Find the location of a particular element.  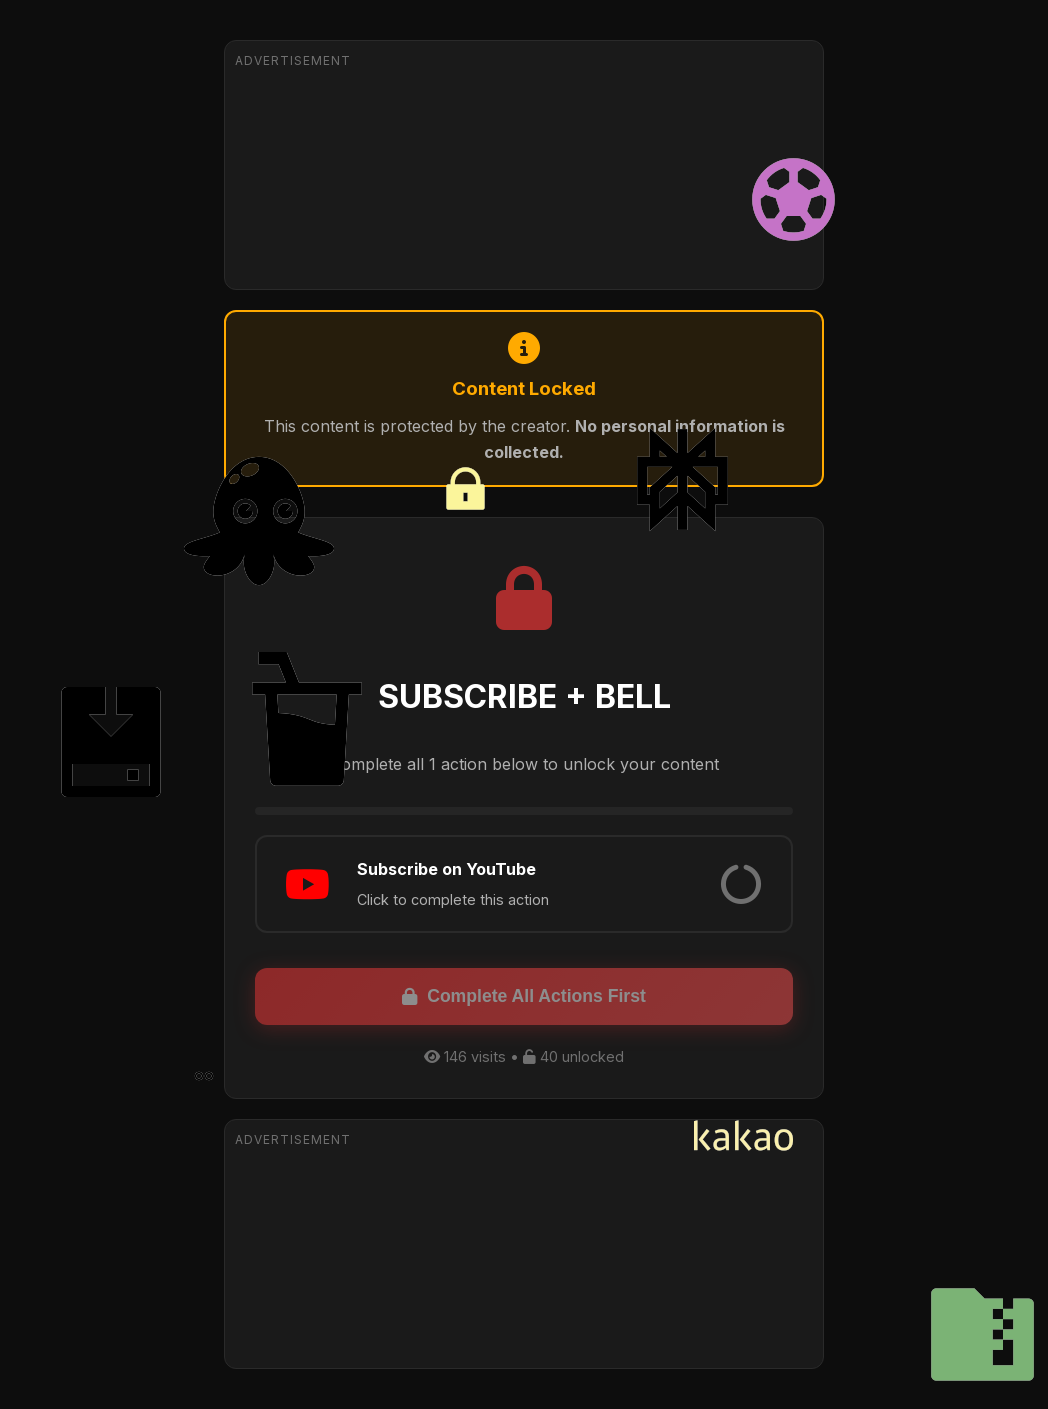

chainguard company logo is located at coordinates (259, 521).